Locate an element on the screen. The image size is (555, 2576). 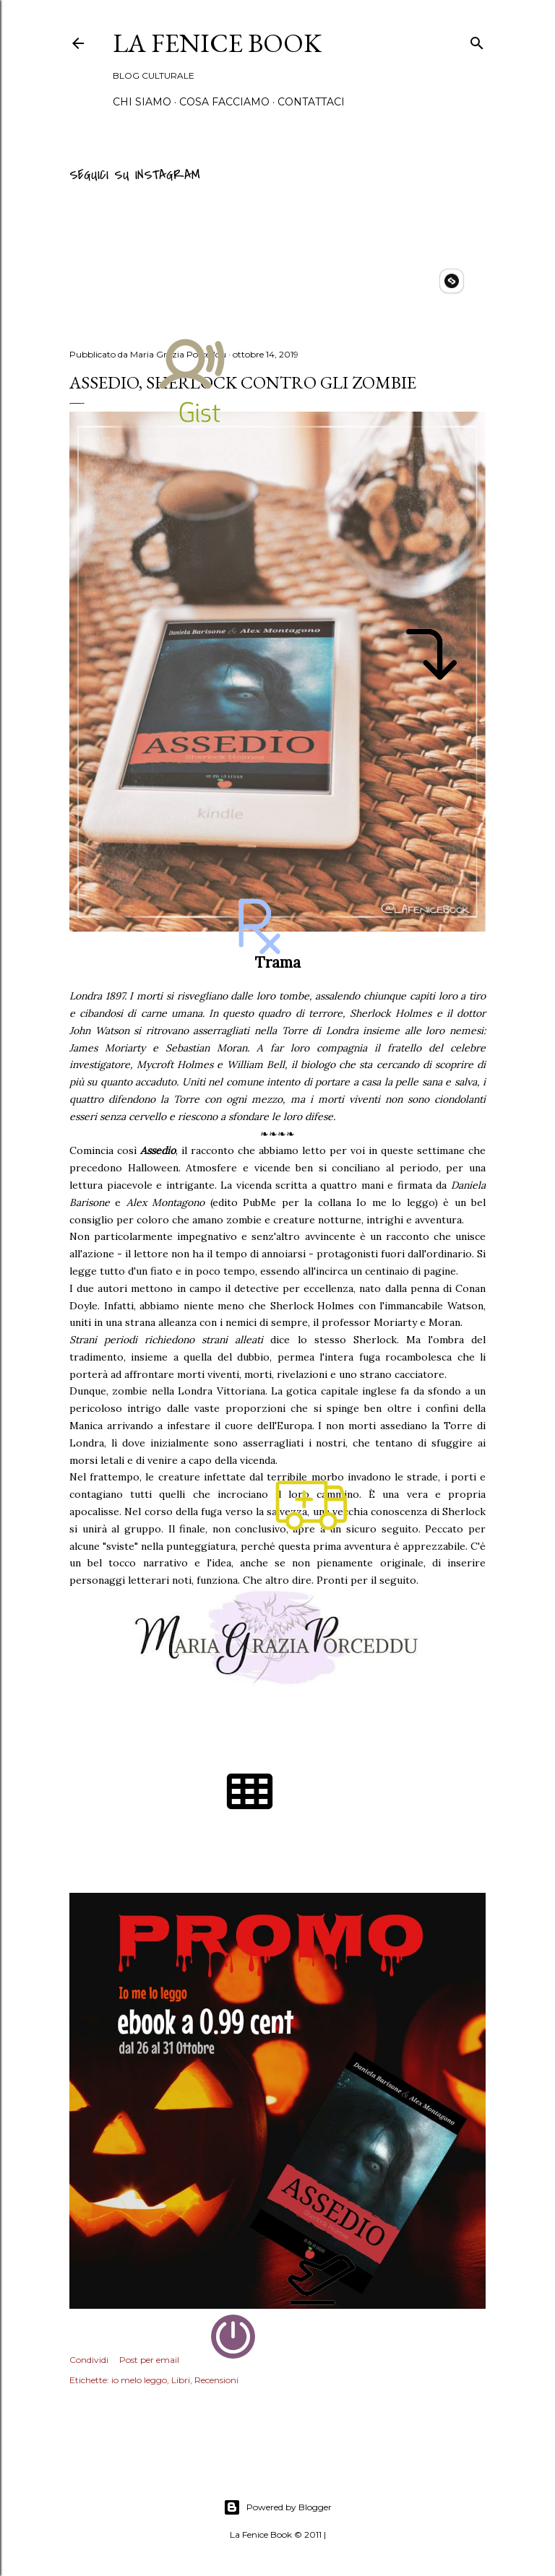
navigate to GitHub Gist service is located at coordinates (201, 412).